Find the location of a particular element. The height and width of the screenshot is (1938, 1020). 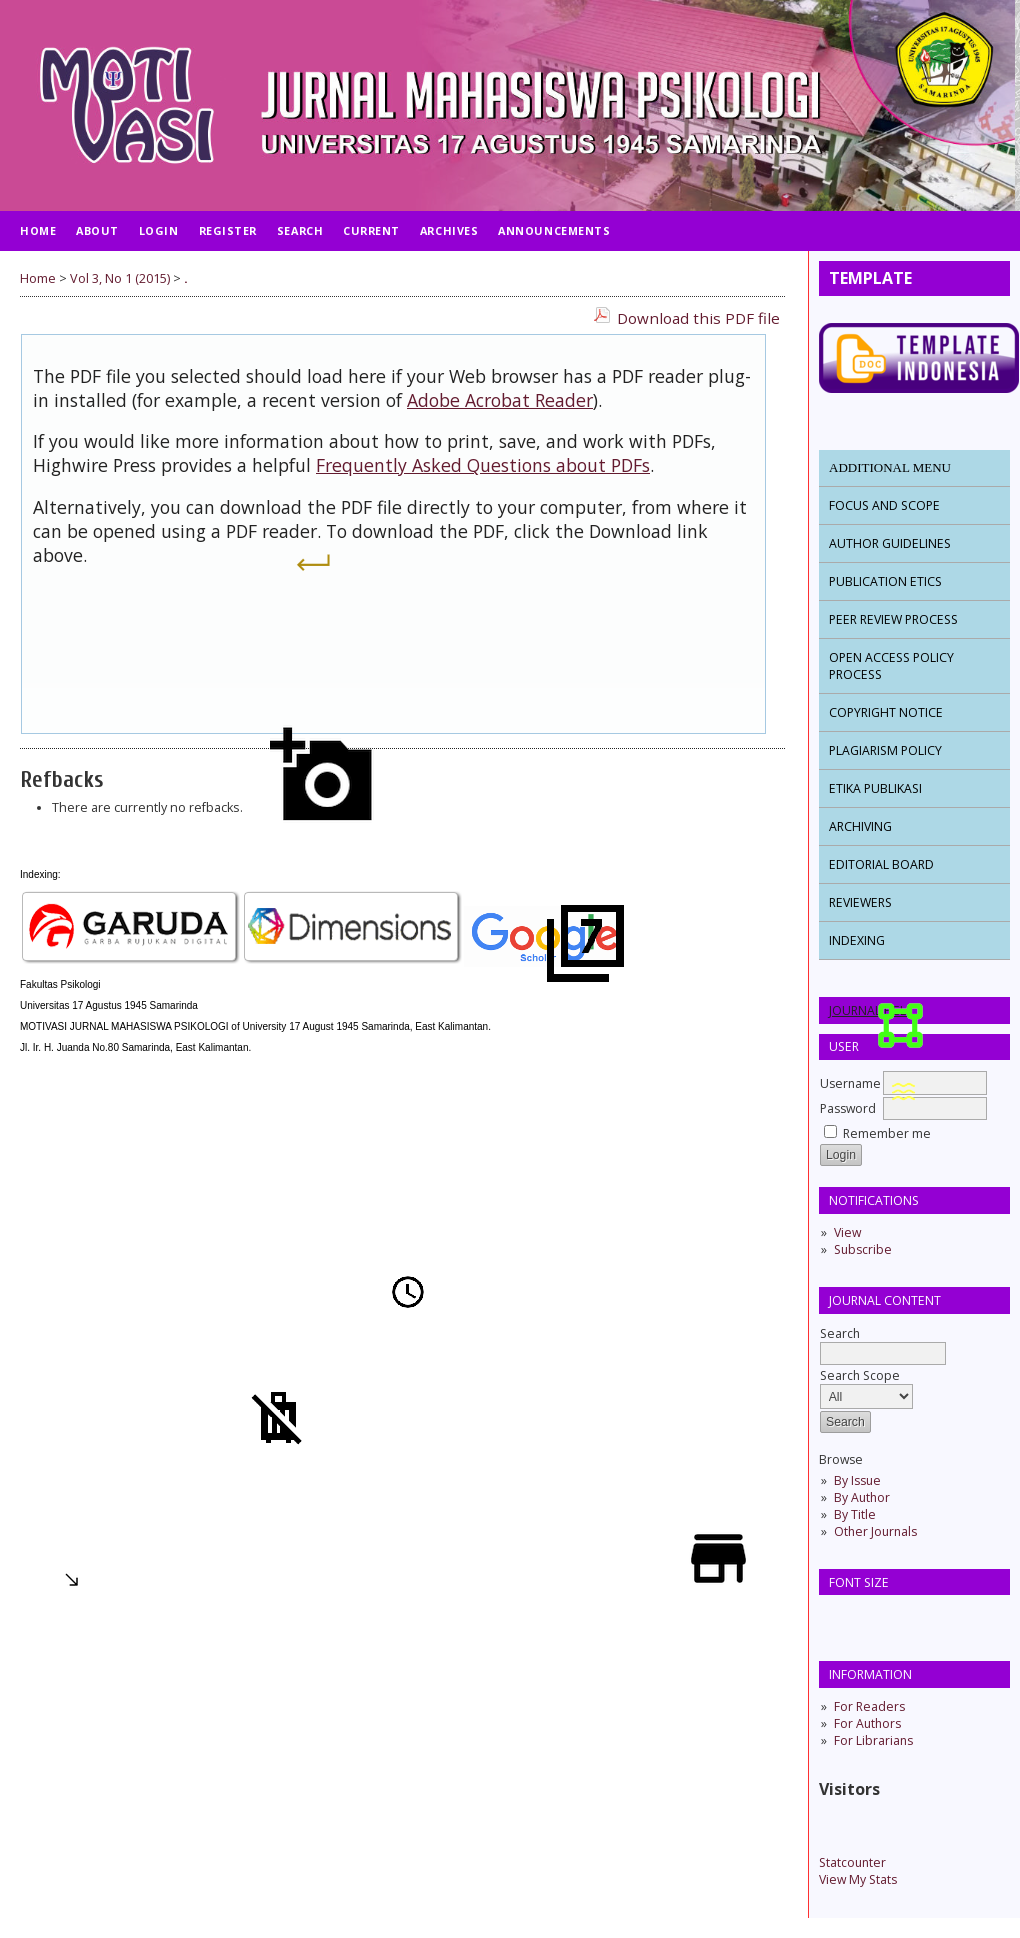

no luggage allowed in this area is located at coordinates (278, 1417).